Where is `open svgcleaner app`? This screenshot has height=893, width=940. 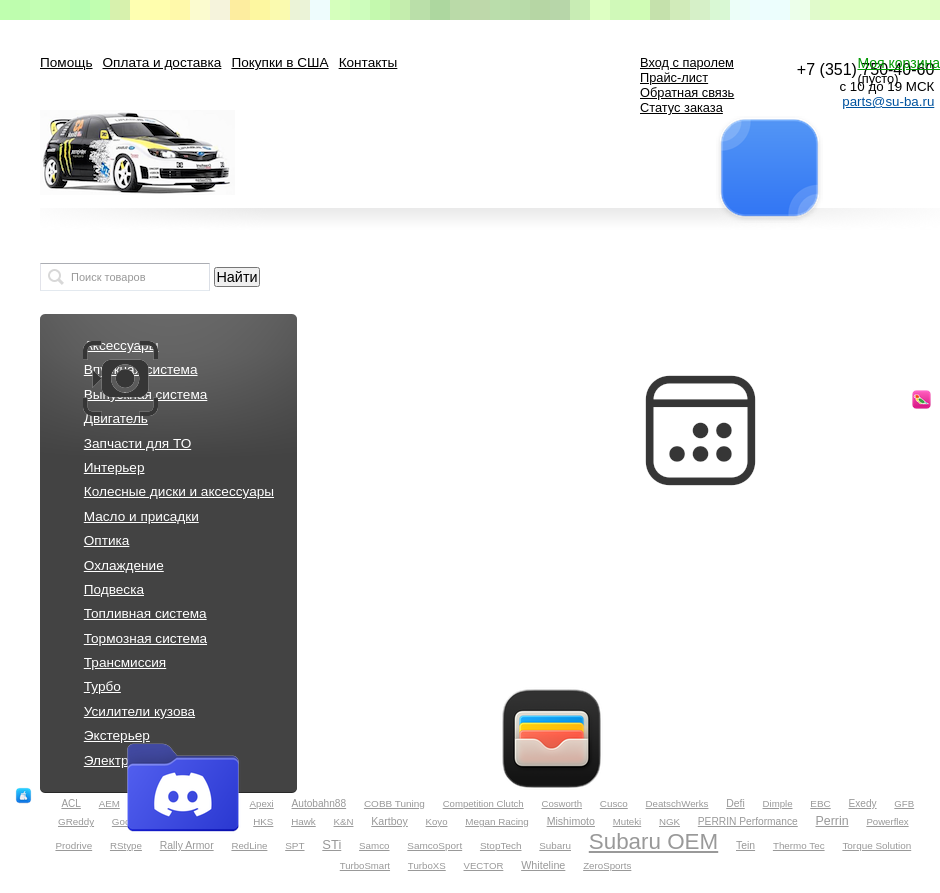
open svgcleaner app is located at coordinates (23, 795).